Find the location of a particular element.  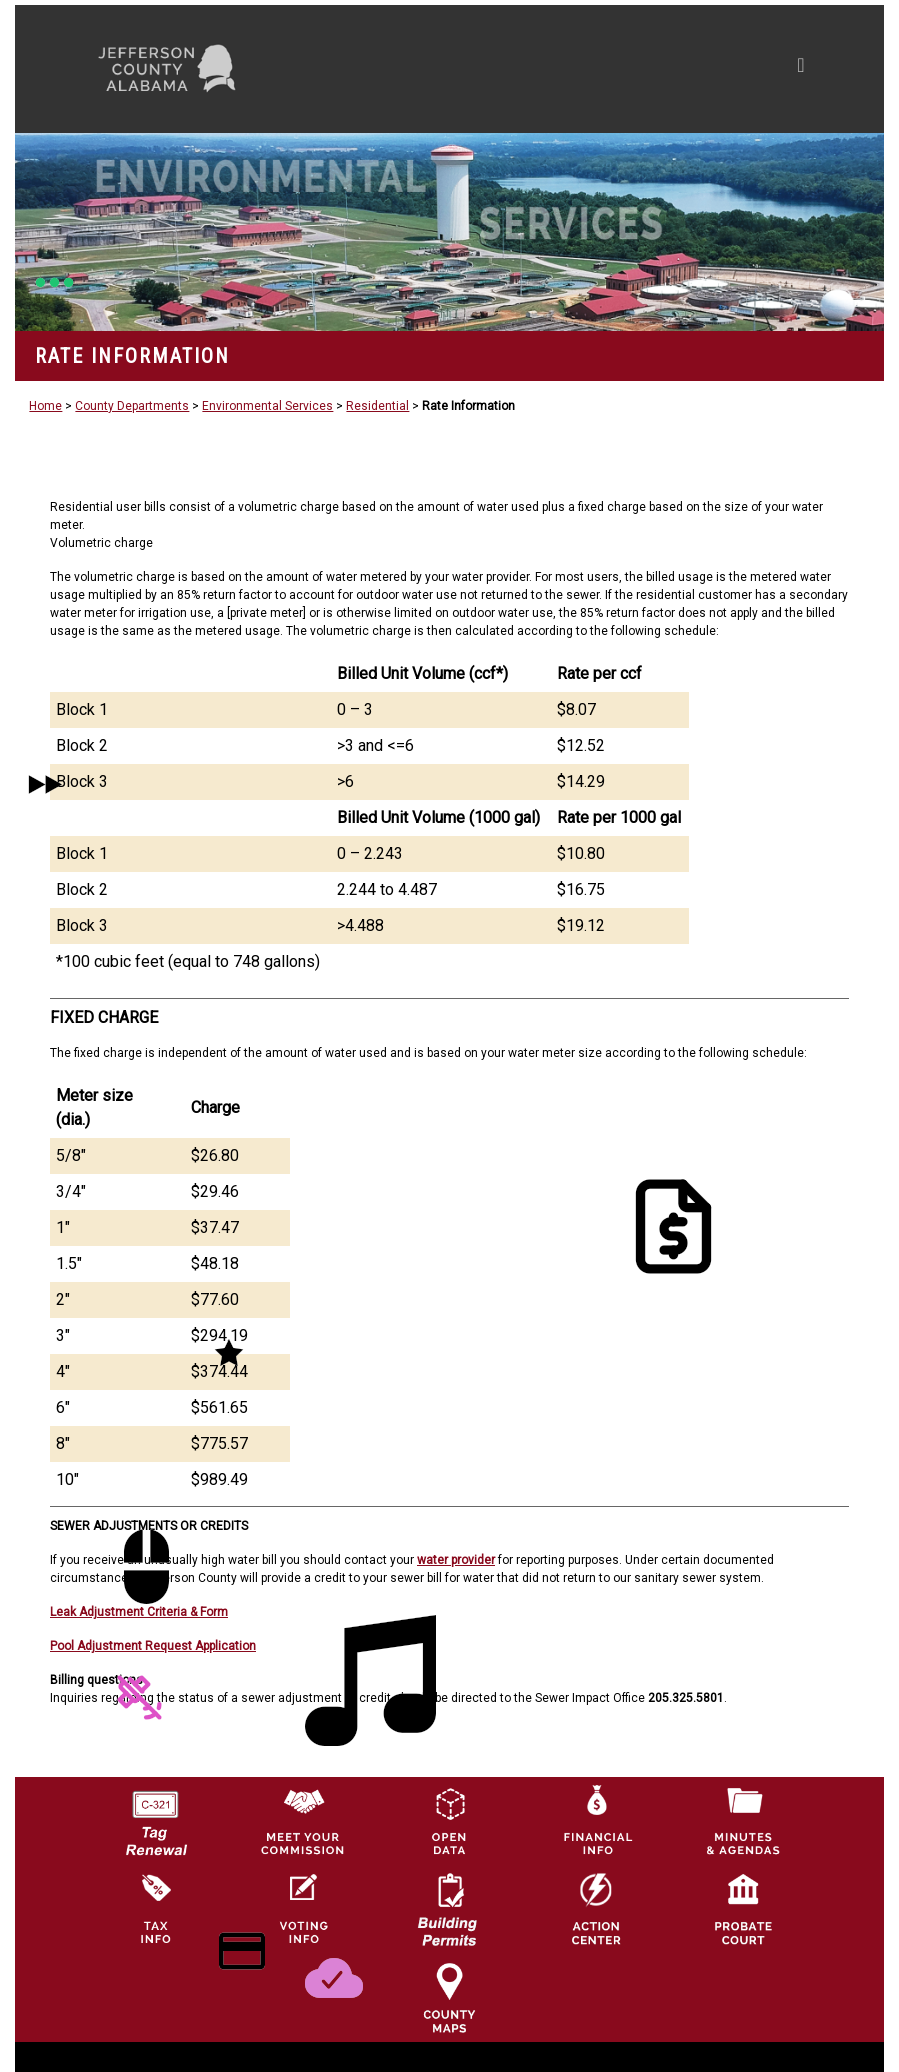

access more options or actions is located at coordinates (54, 282).